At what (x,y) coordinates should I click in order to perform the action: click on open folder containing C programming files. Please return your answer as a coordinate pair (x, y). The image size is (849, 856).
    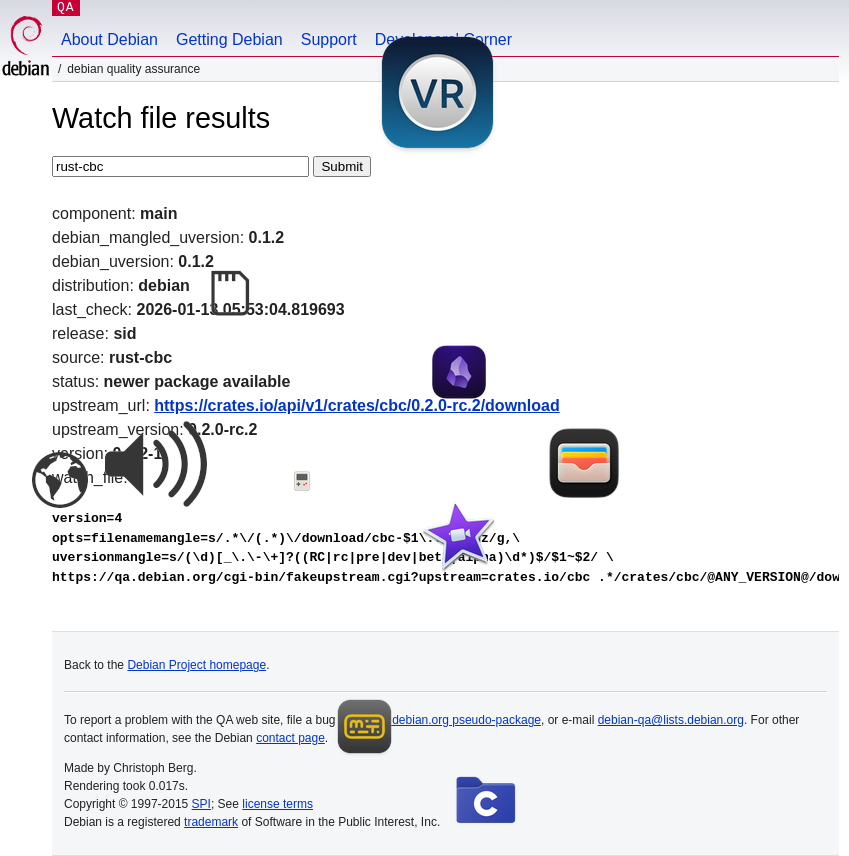
    Looking at the image, I should click on (485, 801).